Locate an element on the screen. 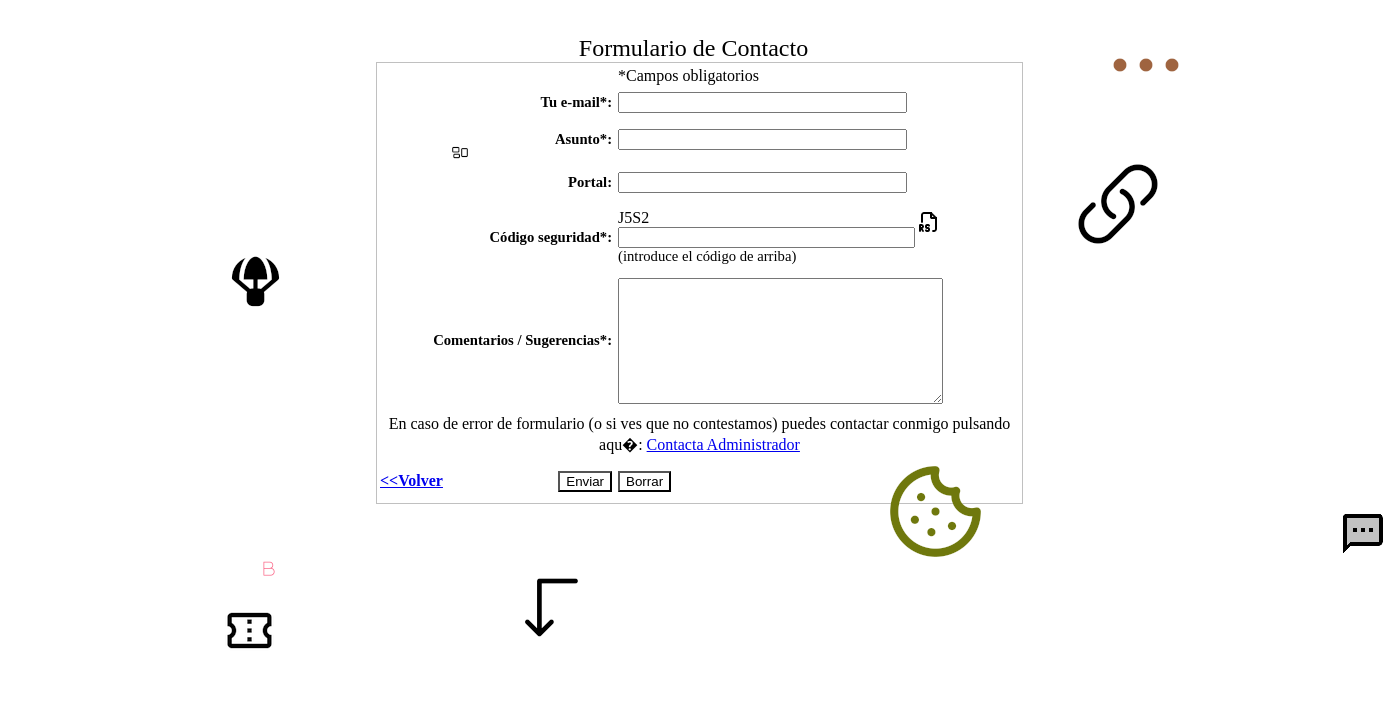 This screenshot has width=1399, height=720. rust source code file is located at coordinates (929, 222).